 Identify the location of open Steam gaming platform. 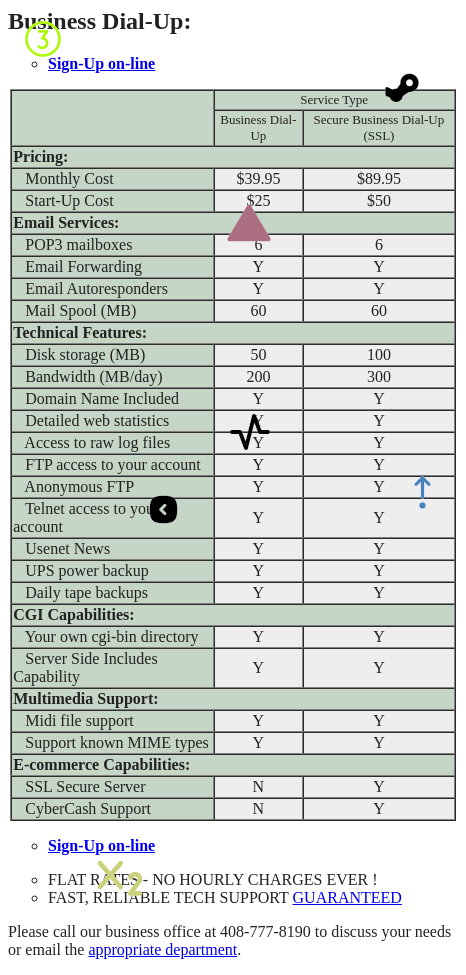
(402, 87).